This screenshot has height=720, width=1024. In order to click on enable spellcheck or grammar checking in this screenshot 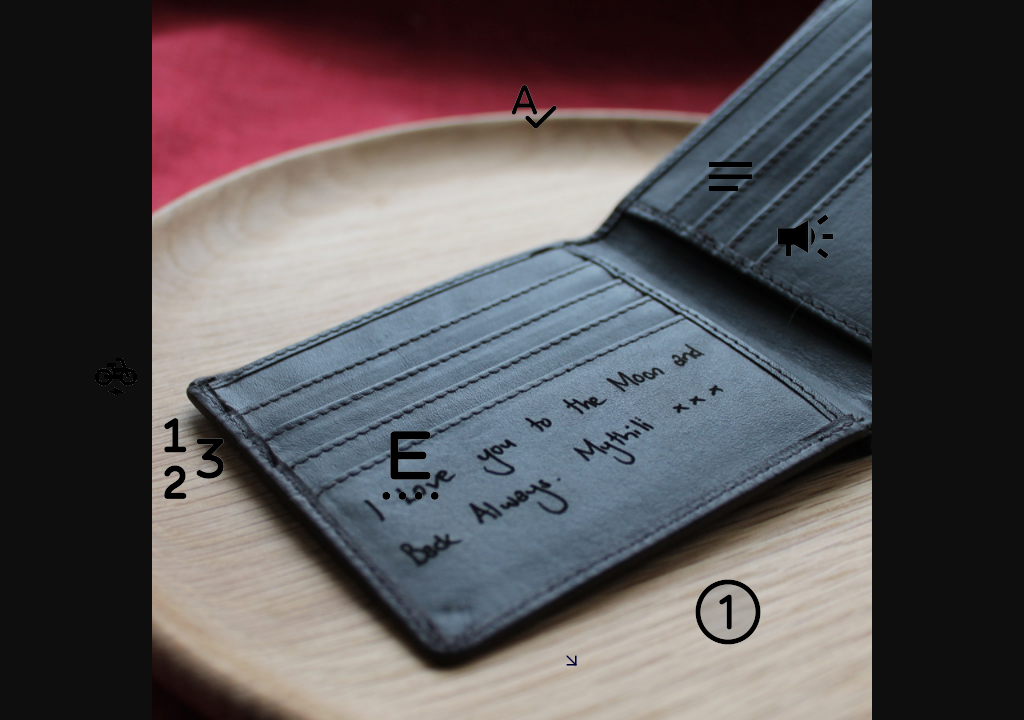, I will do `click(532, 105)`.